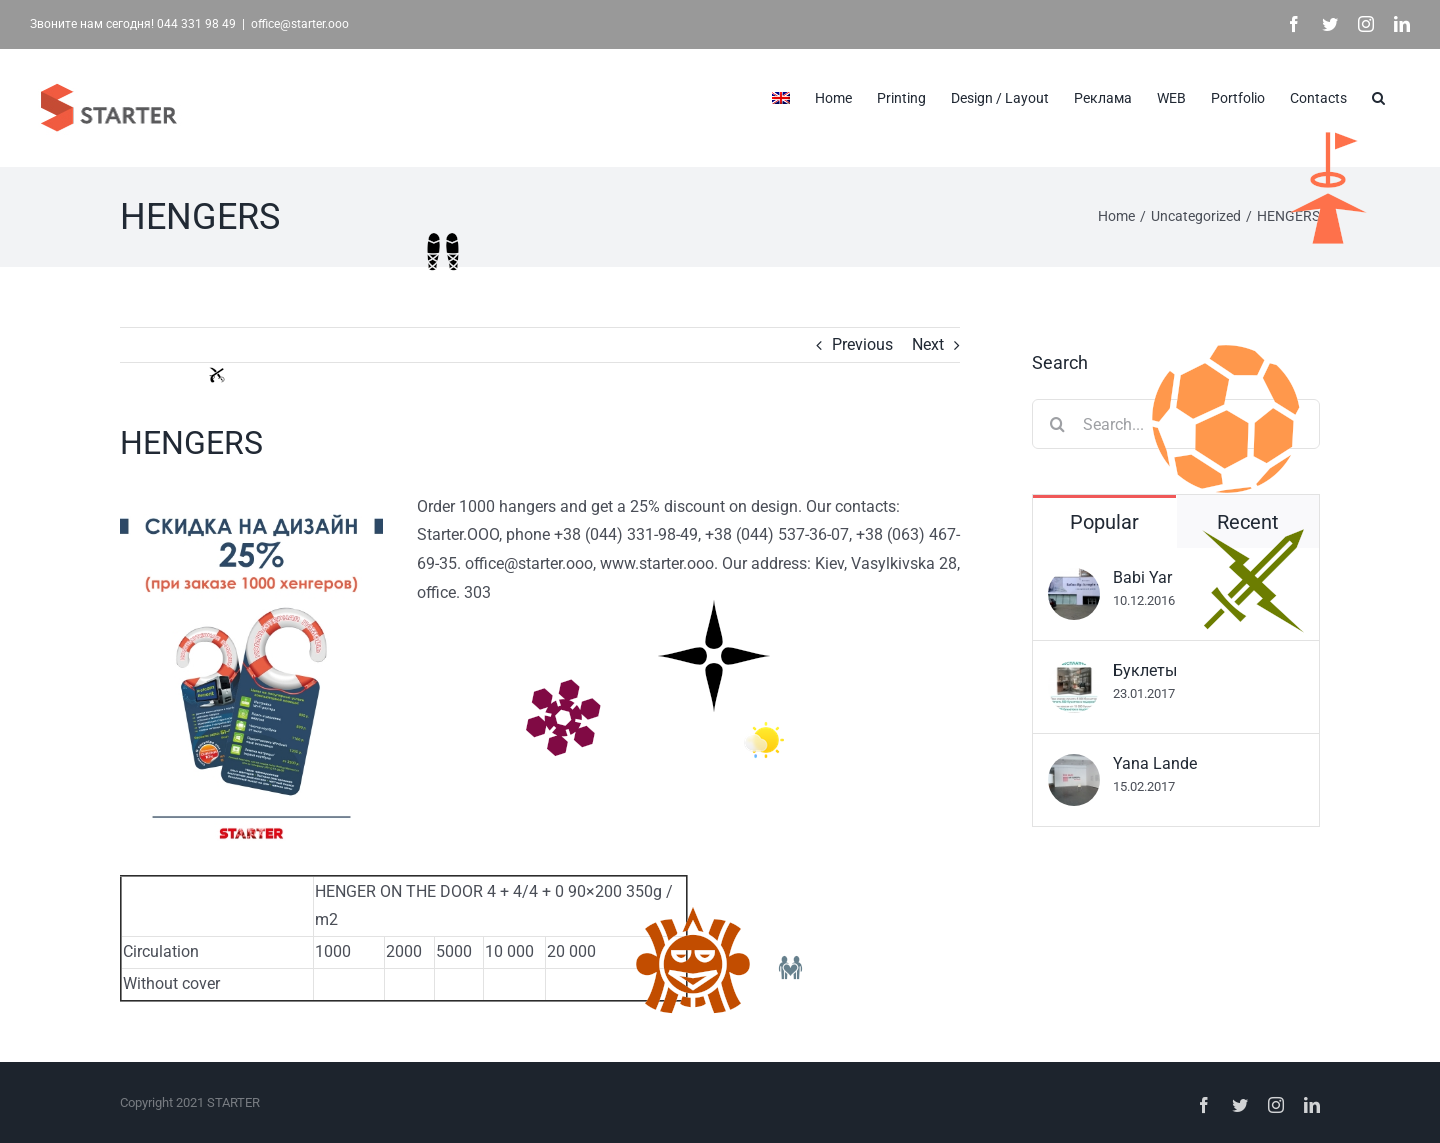 Image resolution: width=1440 pixels, height=1143 pixels. What do you see at coordinates (1252, 580) in the screenshot?
I see `select zeus's lightning sword weapon` at bounding box center [1252, 580].